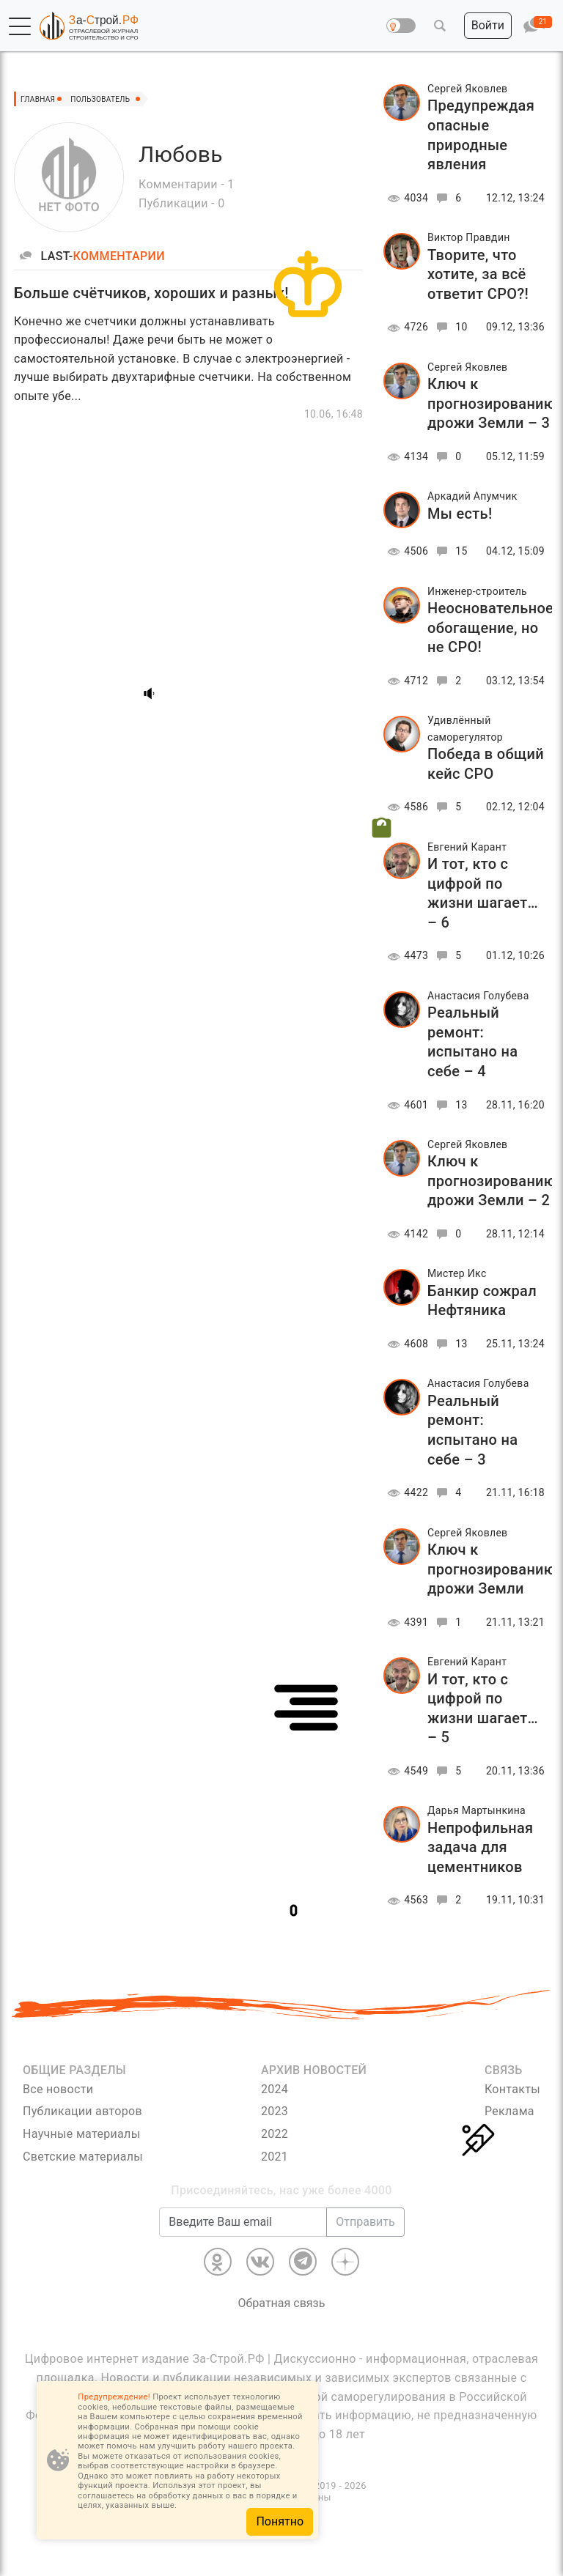  I want to click on align text to the right, so click(306, 1709).